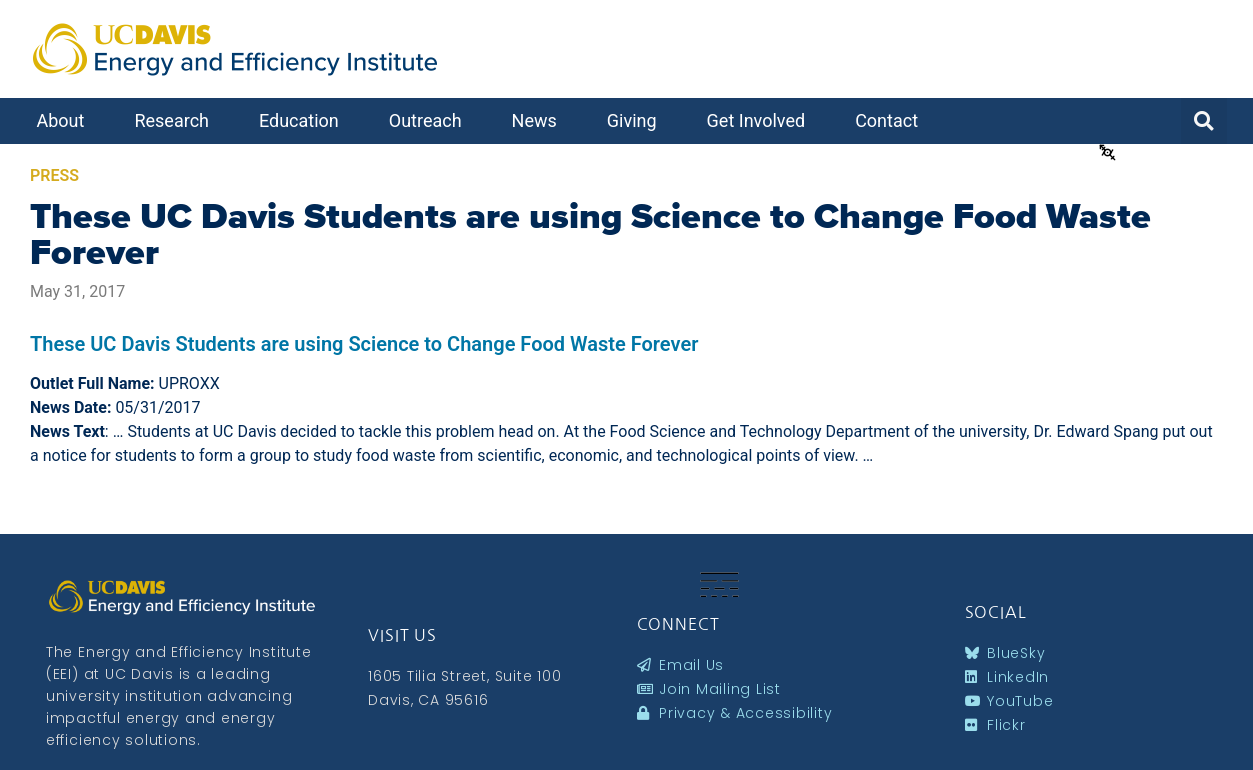 The height and width of the screenshot is (770, 1253). I want to click on indicates genderfluid identity option, so click(1107, 152).